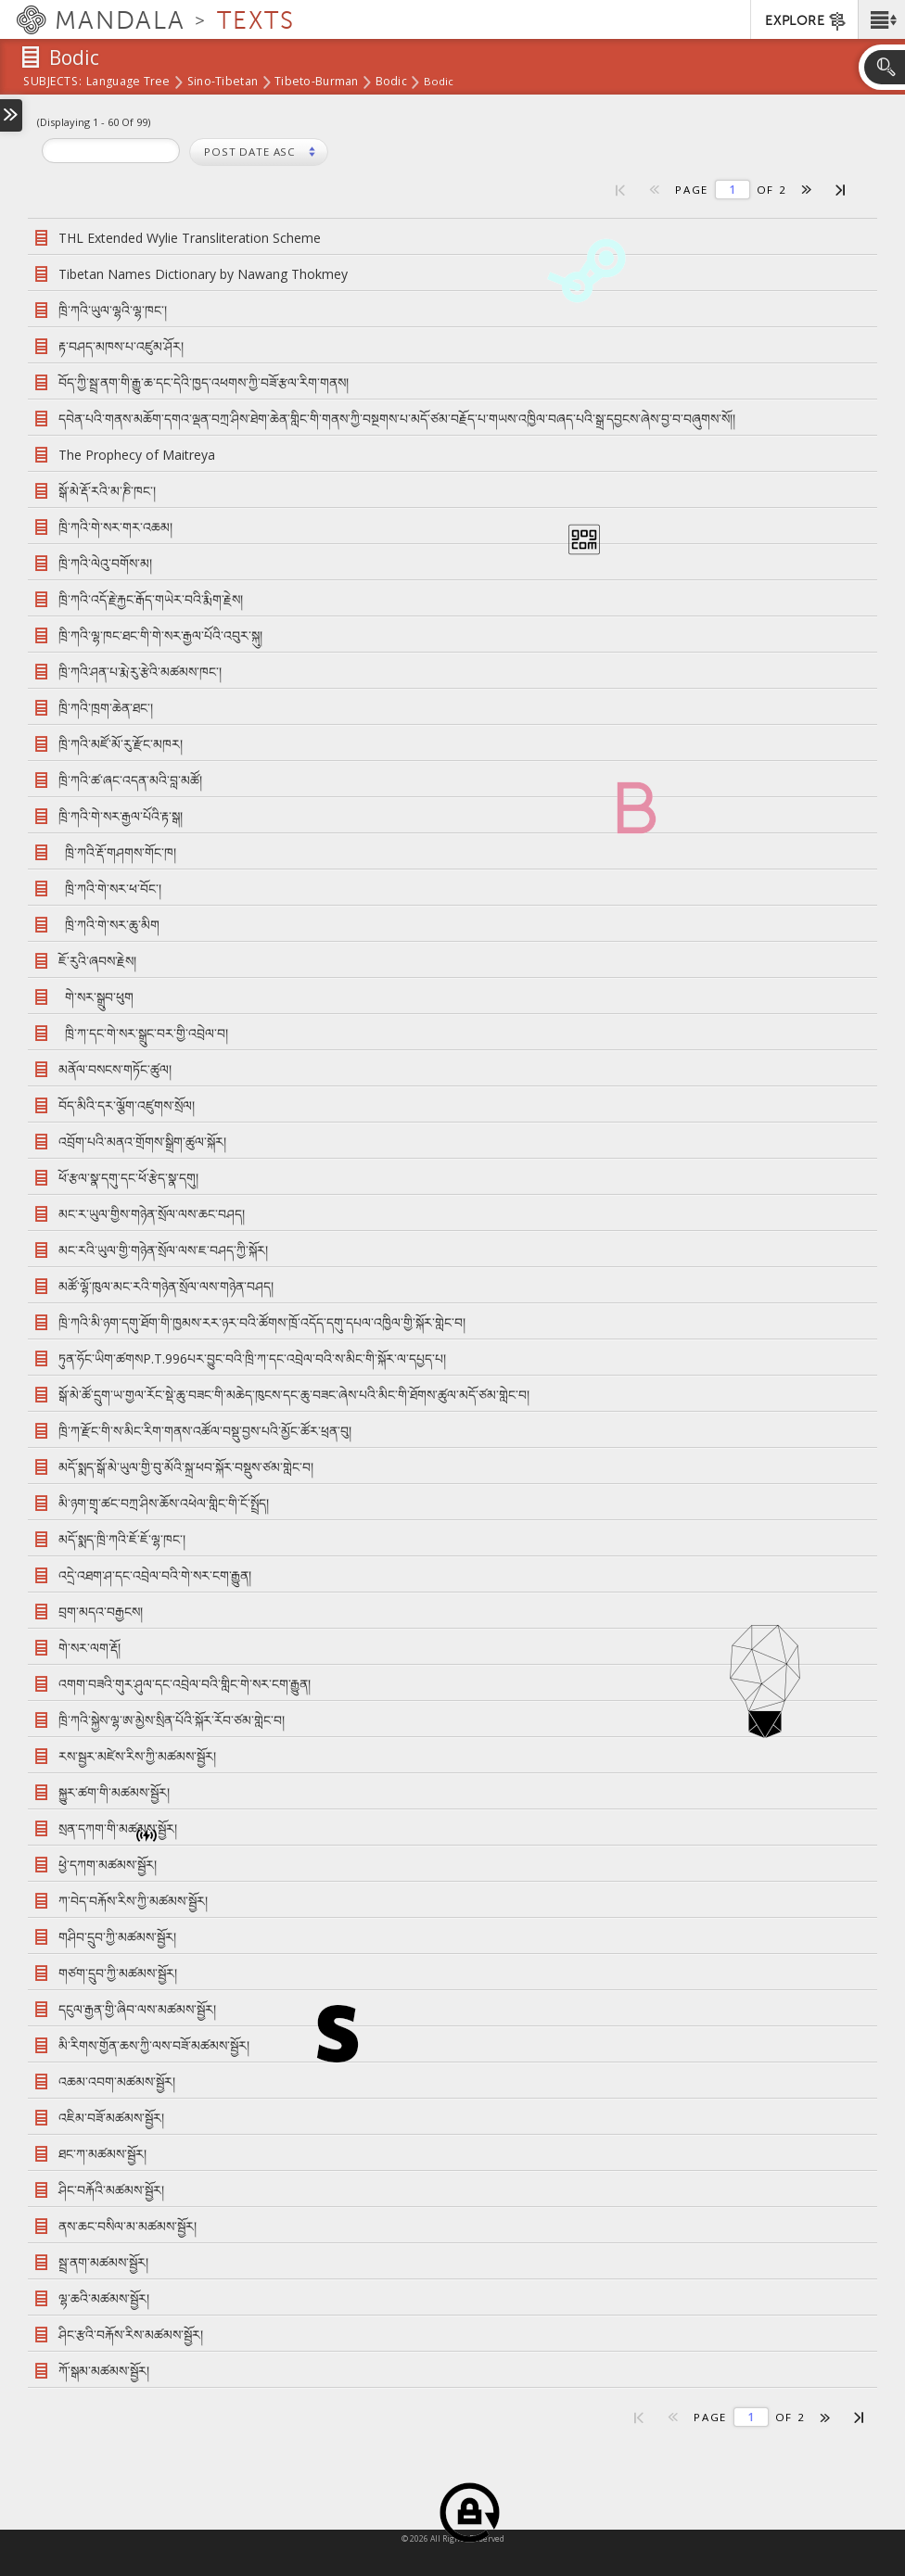 This screenshot has height=2576, width=905. I want to click on visit the GOG.com game store, so click(584, 539).